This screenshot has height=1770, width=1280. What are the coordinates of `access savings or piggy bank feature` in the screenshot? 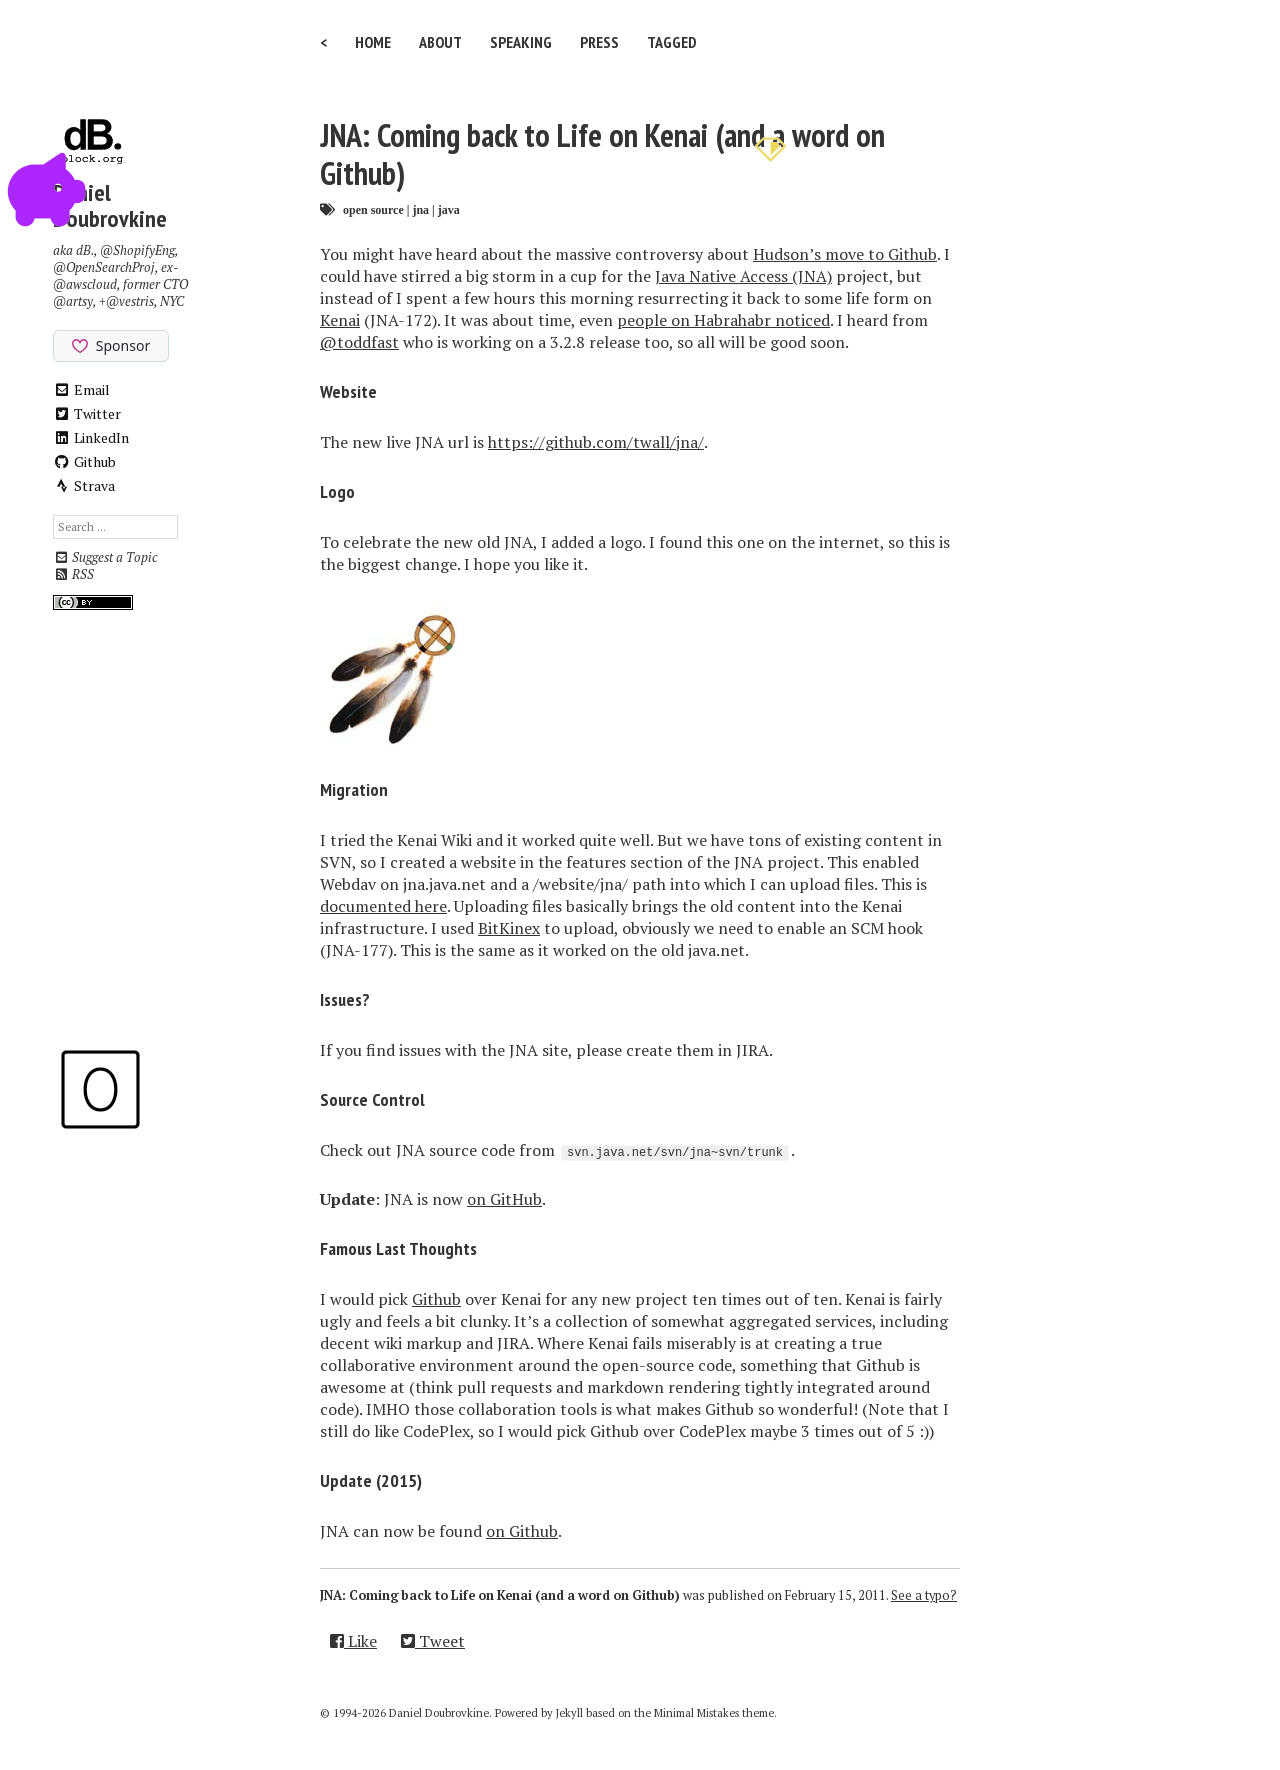 It's located at (46, 191).